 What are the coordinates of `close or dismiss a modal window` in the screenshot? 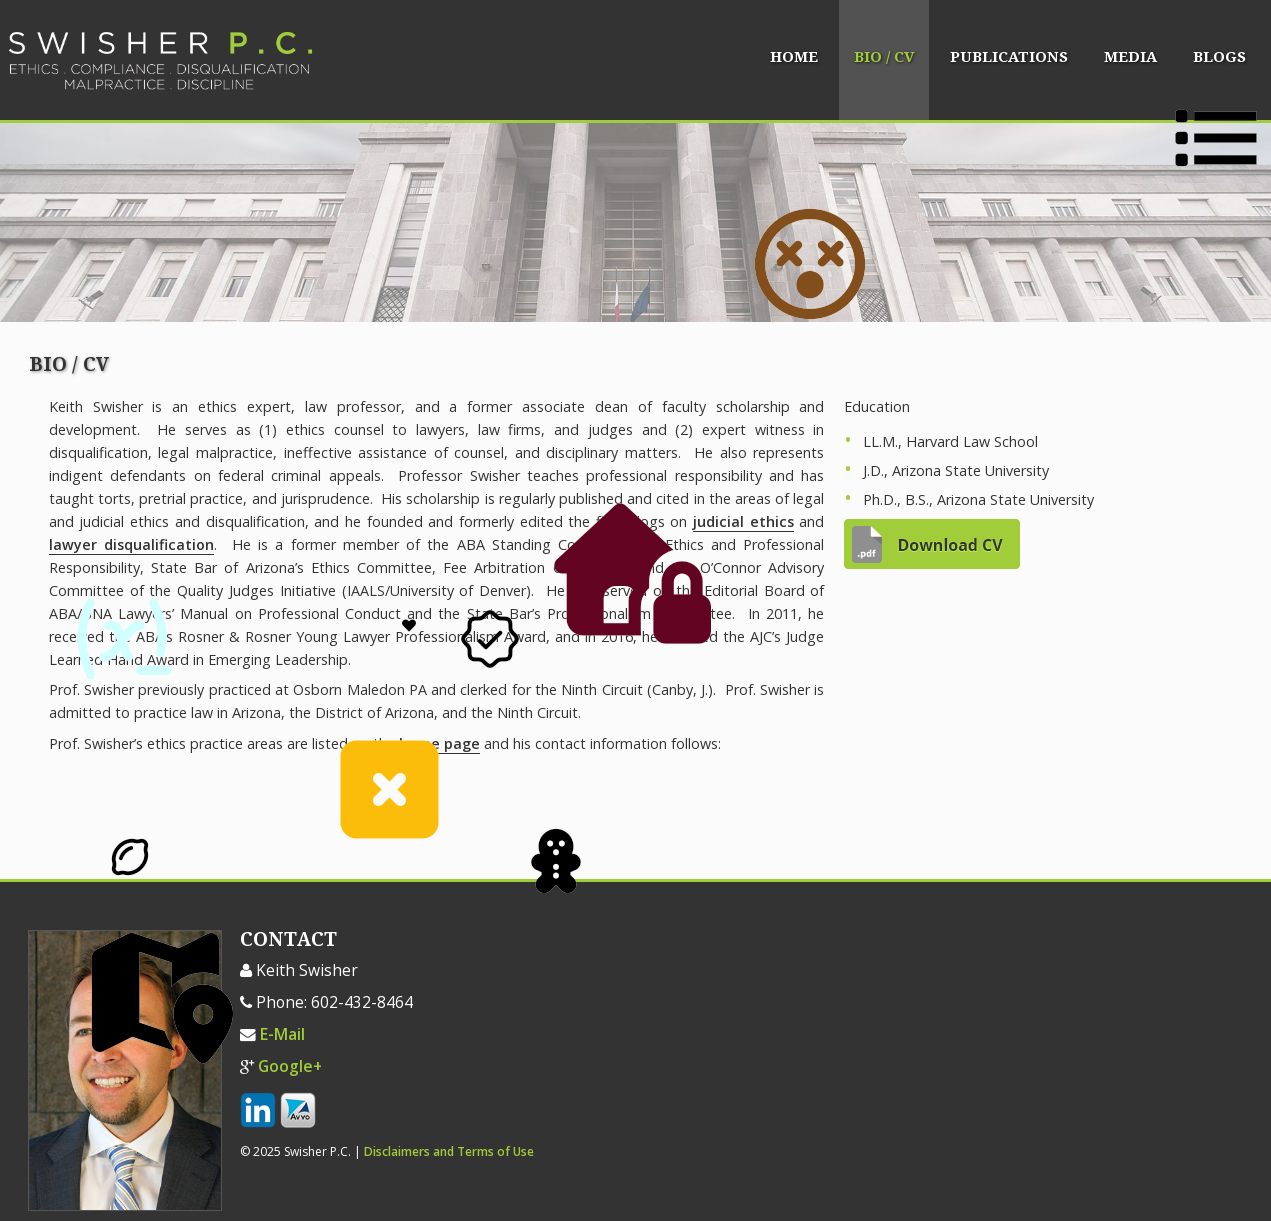 It's located at (389, 789).